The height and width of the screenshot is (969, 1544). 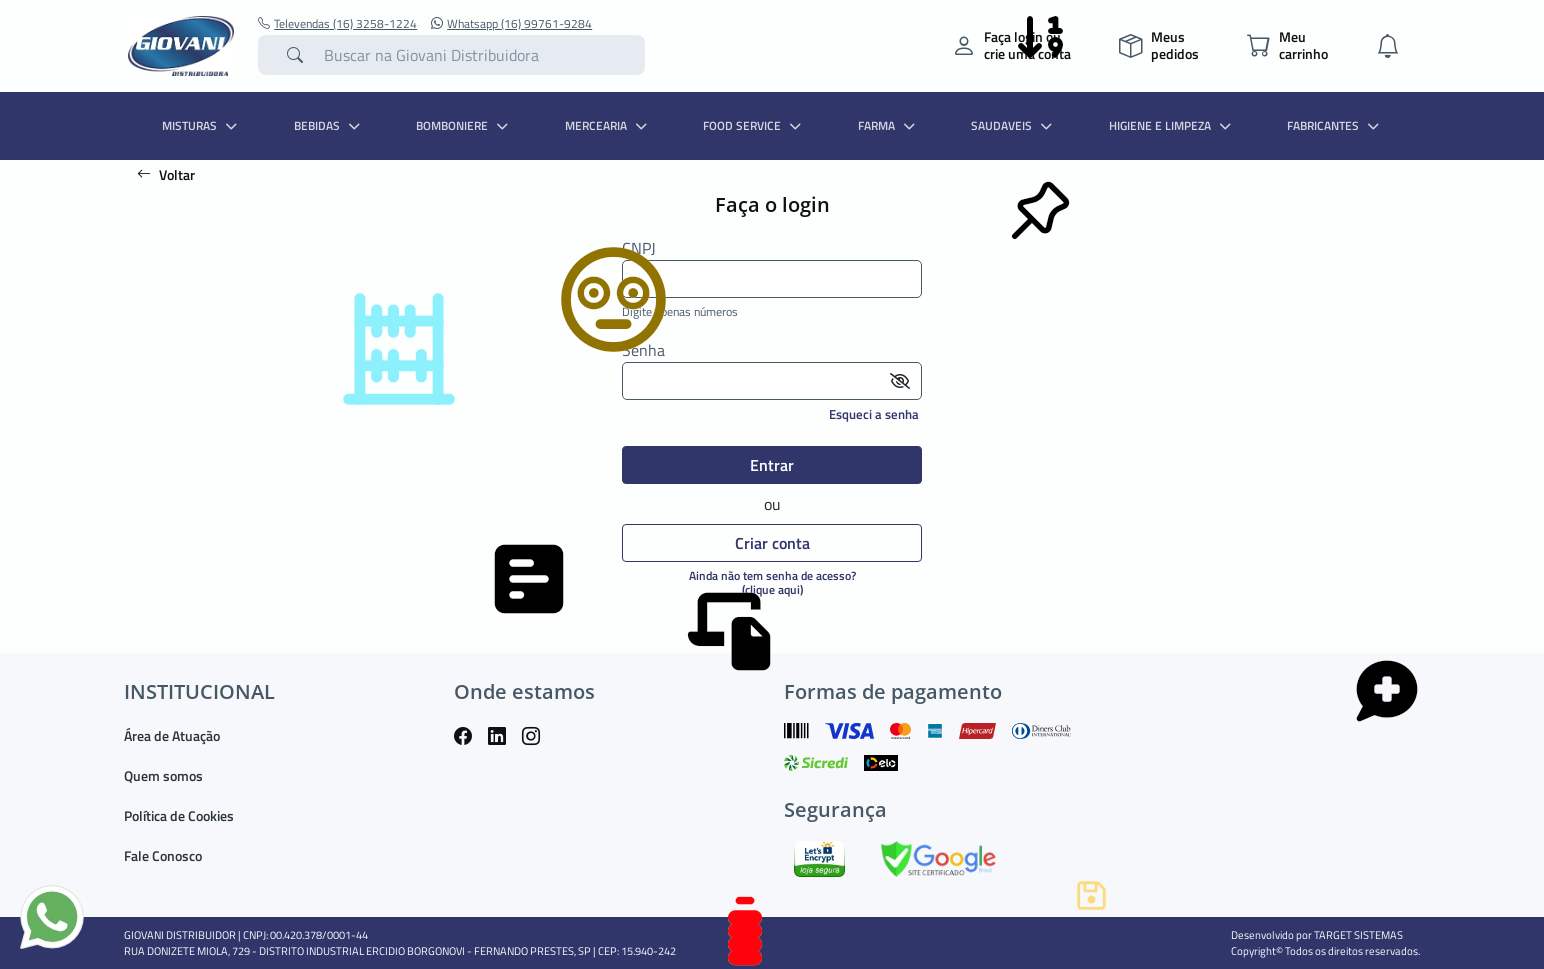 I want to click on access files on your computer, so click(x=731, y=631).